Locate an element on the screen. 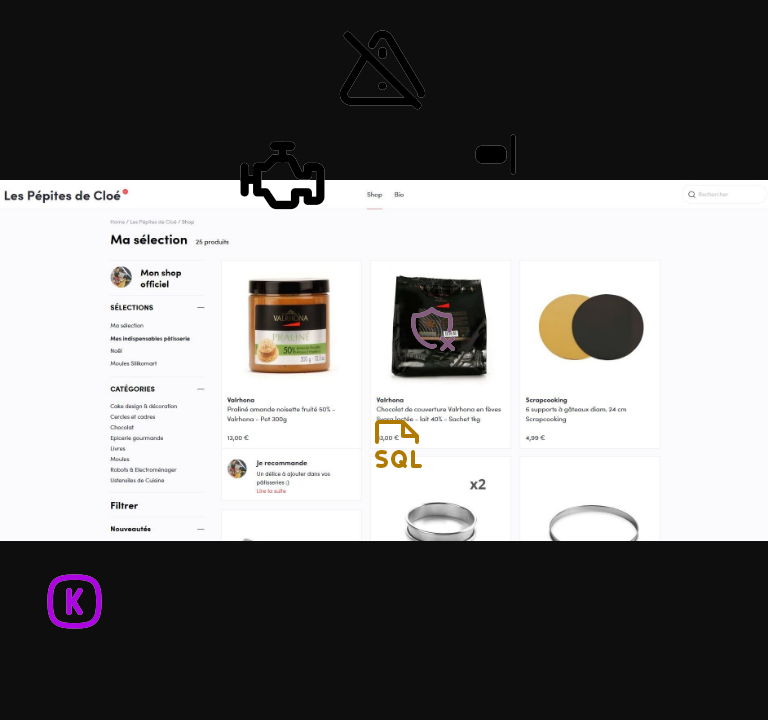  dismiss or disable warning notifications is located at coordinates (382, 70).